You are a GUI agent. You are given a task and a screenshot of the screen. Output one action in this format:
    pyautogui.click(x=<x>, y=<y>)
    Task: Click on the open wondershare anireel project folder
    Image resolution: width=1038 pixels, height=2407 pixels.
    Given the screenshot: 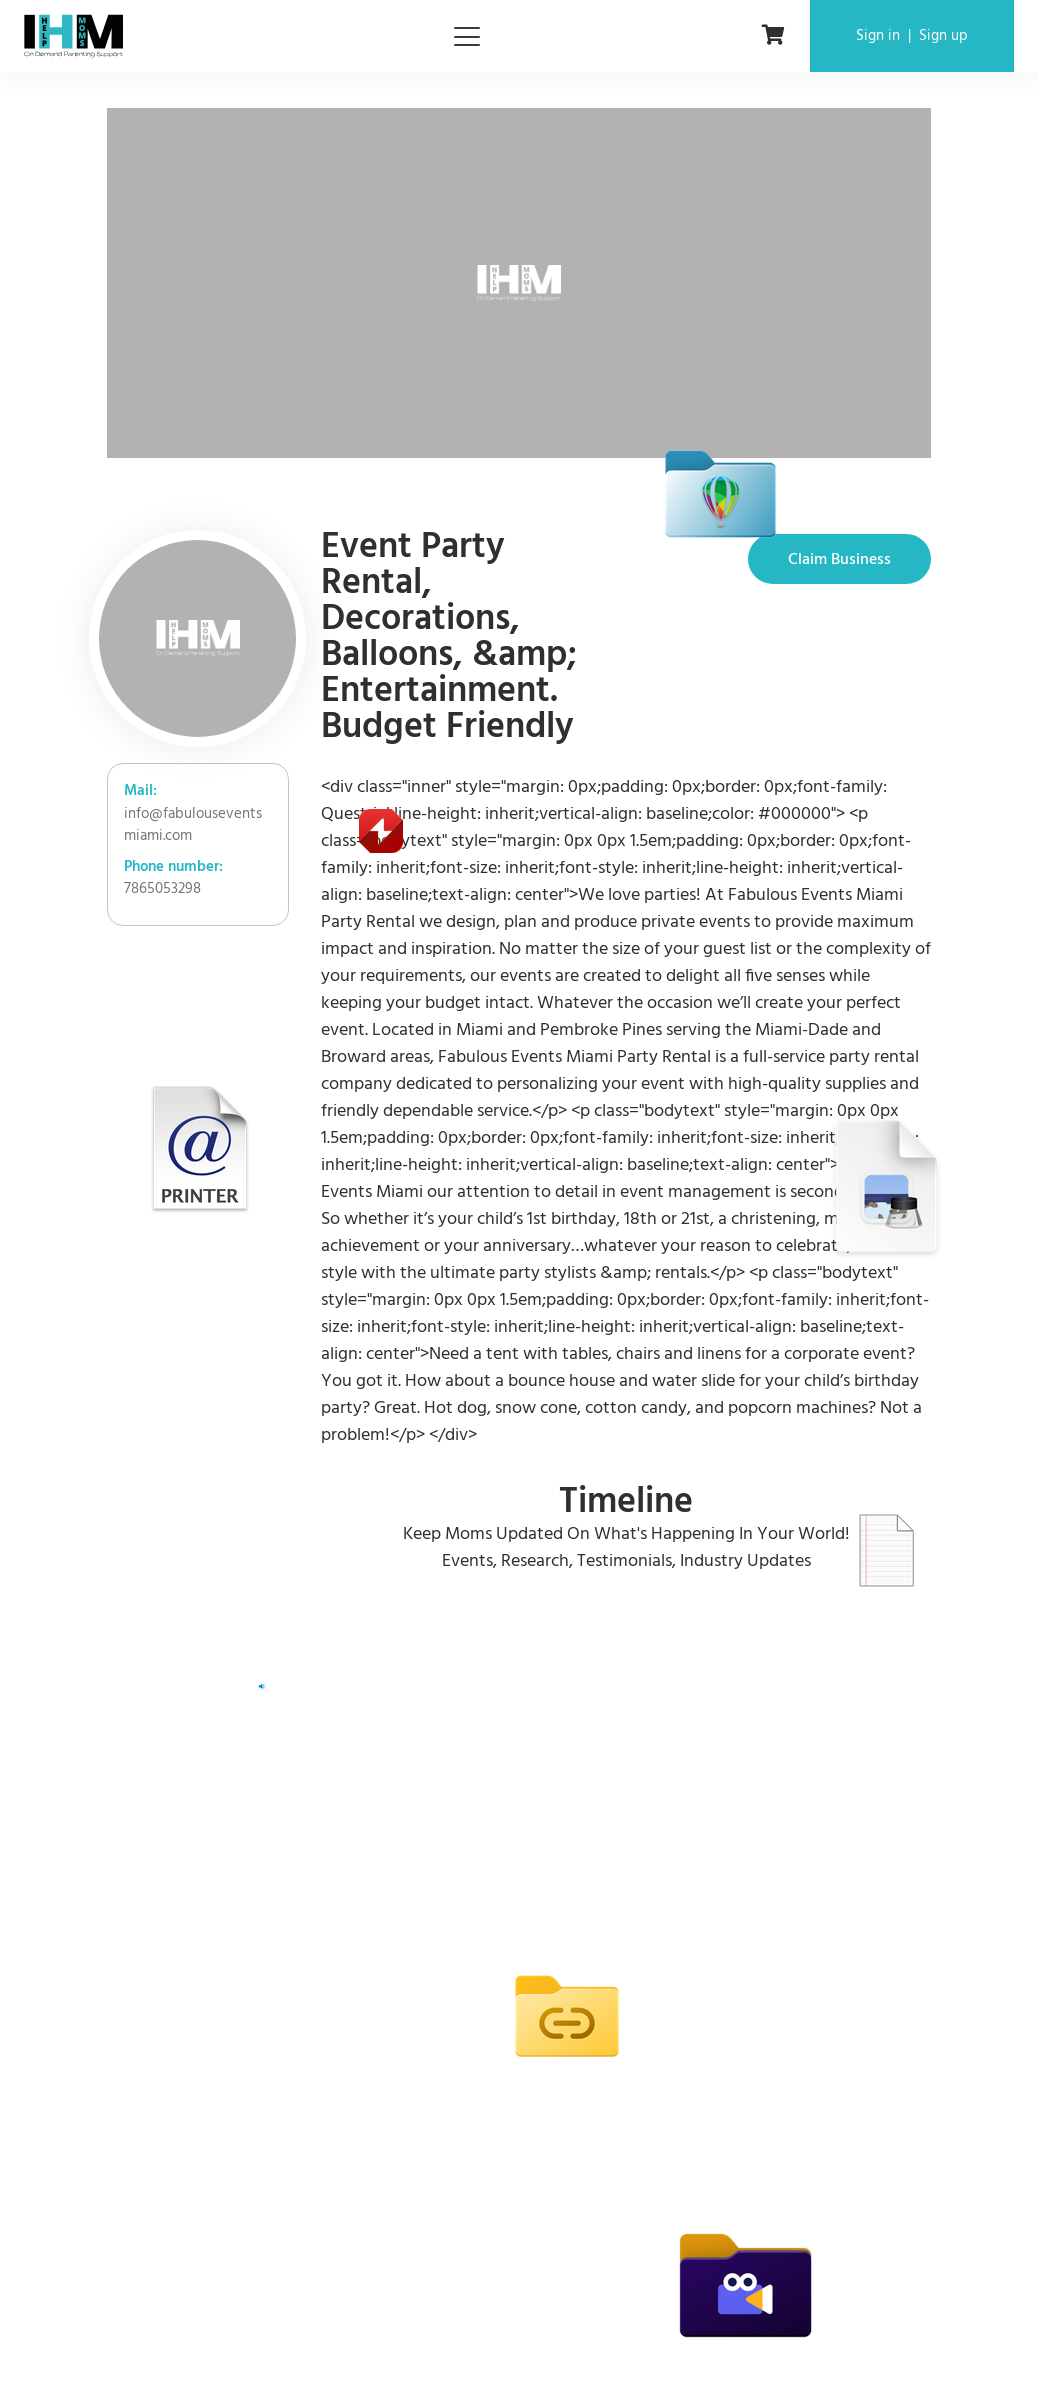 What is the action you would take?
    pyautogui.click(x=745, y=2289)
    